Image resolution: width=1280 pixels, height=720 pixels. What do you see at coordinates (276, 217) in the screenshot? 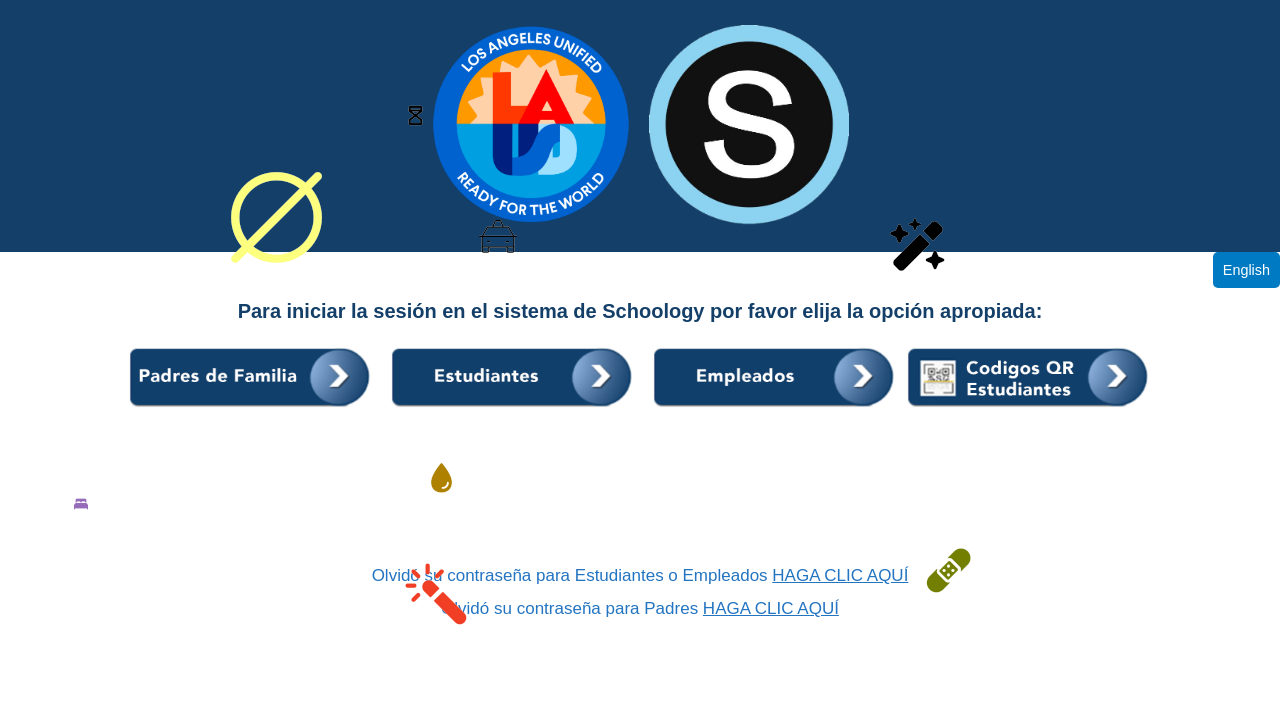
I see `indicates an empty or null value` at bounding box center [276, 217].